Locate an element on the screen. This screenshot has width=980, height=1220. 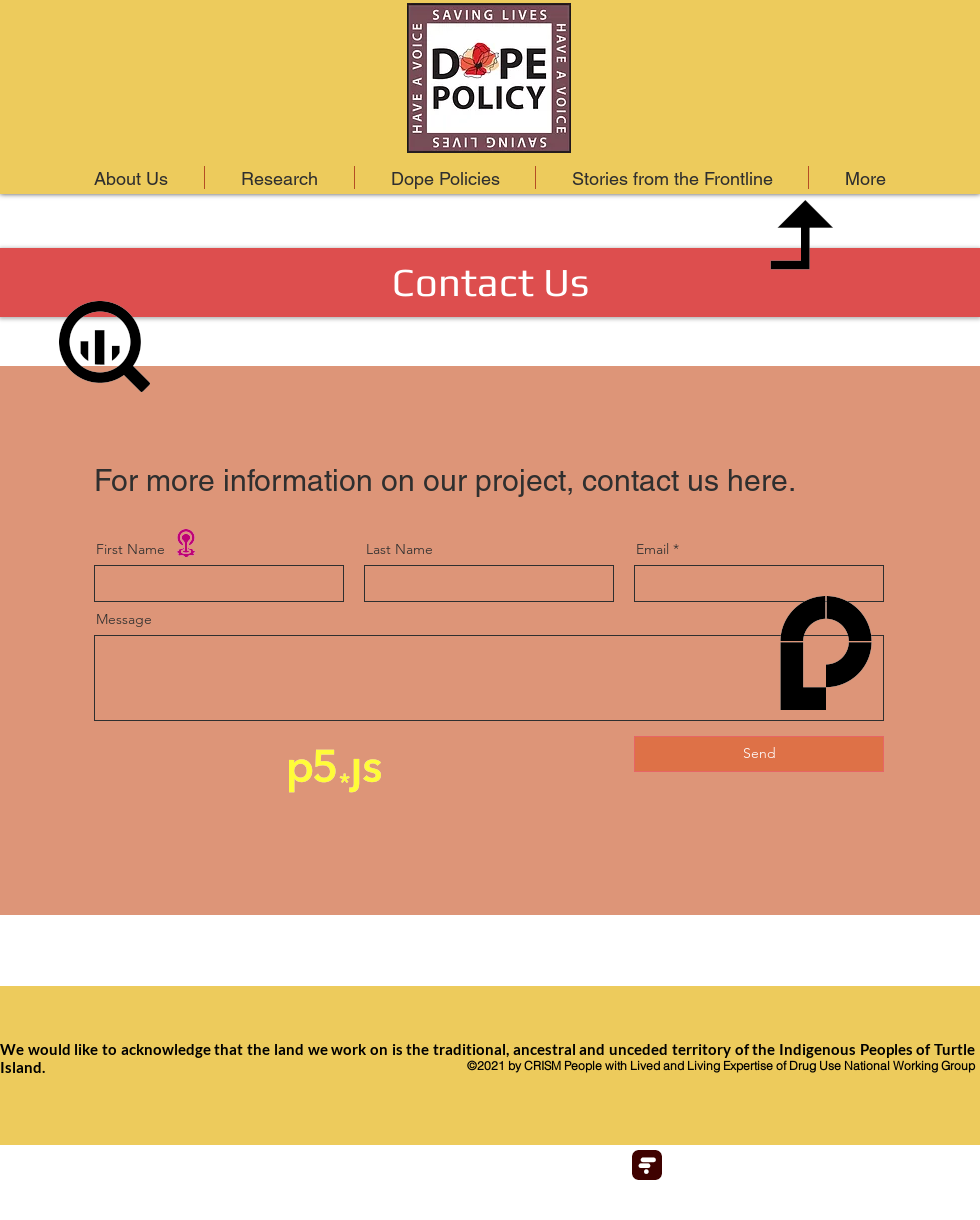
p5.js creative coding library logo is located at coordinates (335, 771).